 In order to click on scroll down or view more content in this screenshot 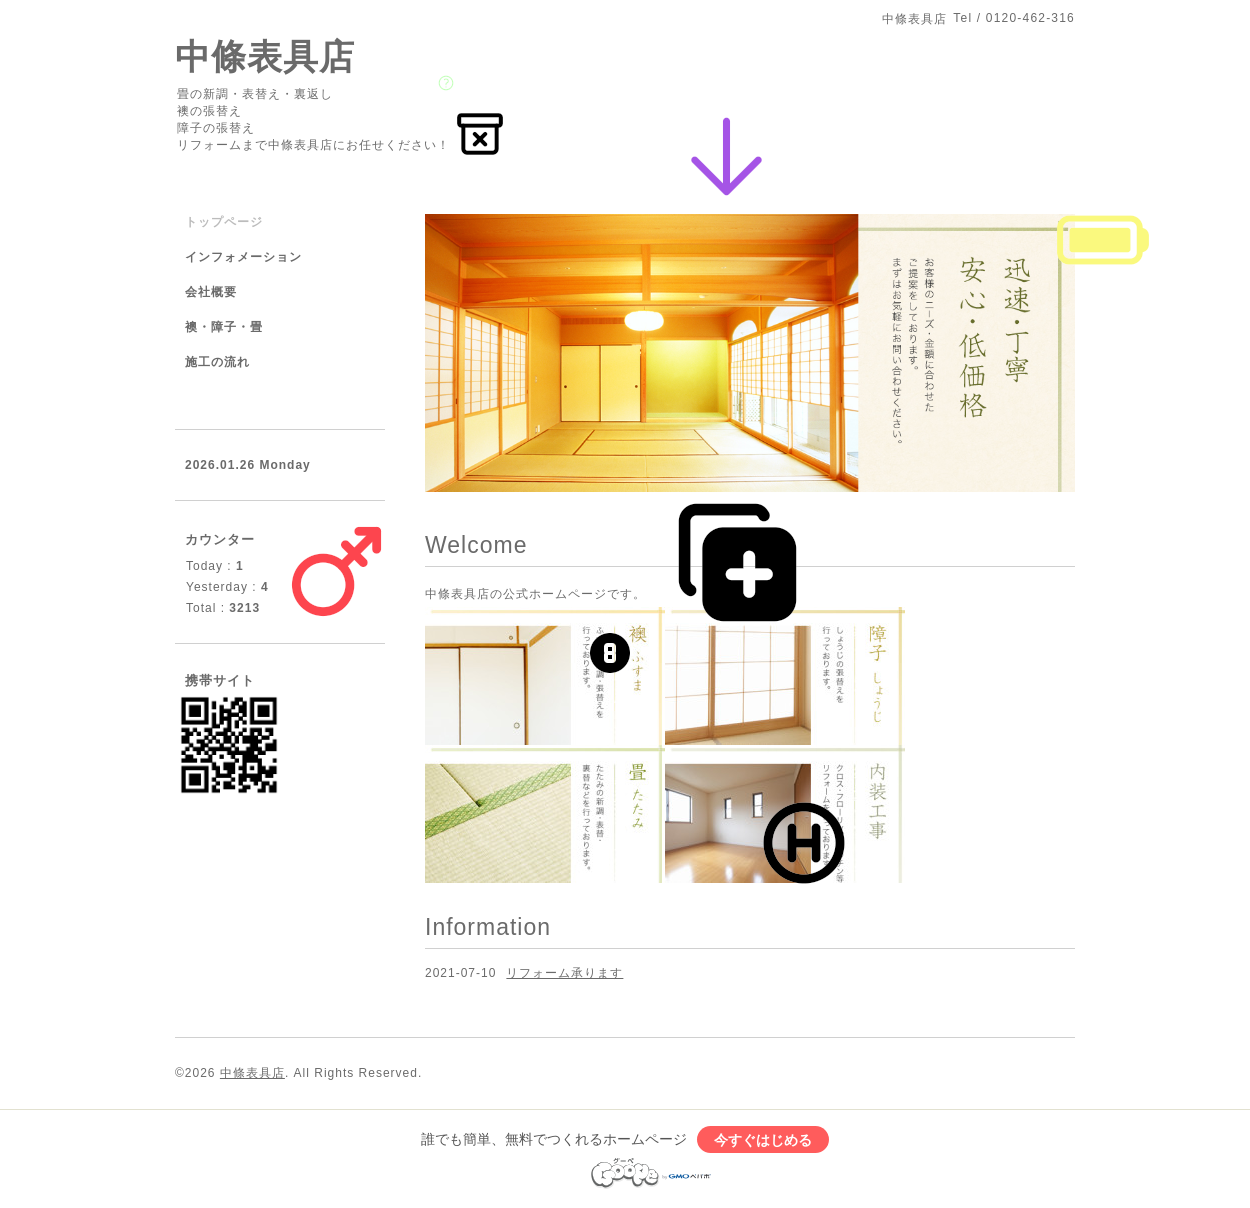, I will do `click(726, 156)`.